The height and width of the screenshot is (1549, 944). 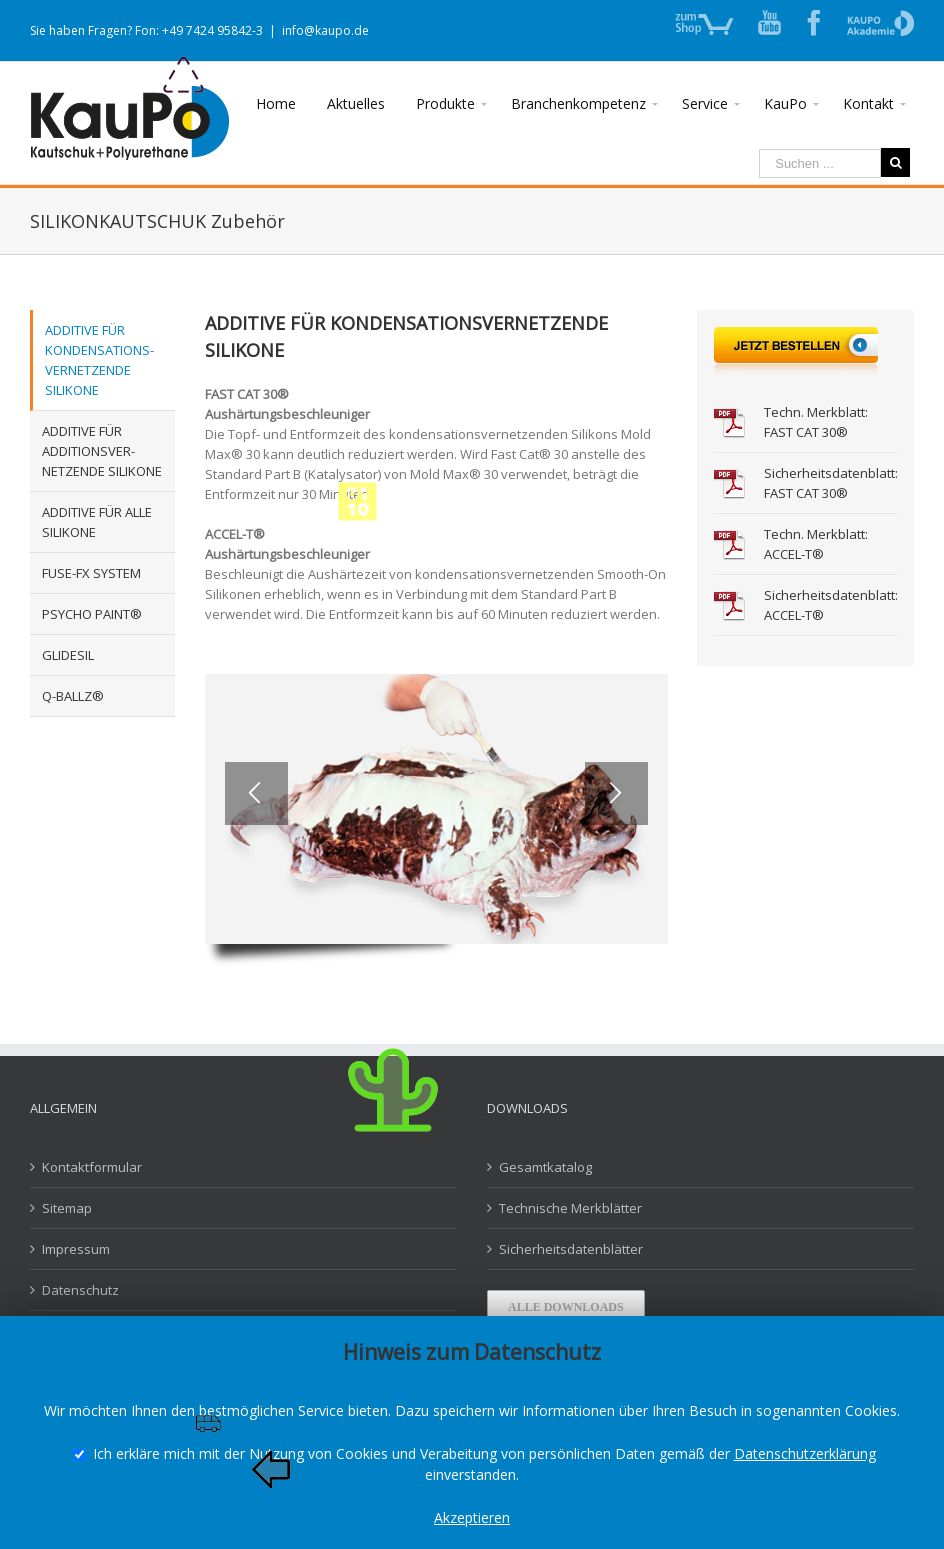 I want to click on indicates desert or arid climate theme, so click(x=393, y=1093).